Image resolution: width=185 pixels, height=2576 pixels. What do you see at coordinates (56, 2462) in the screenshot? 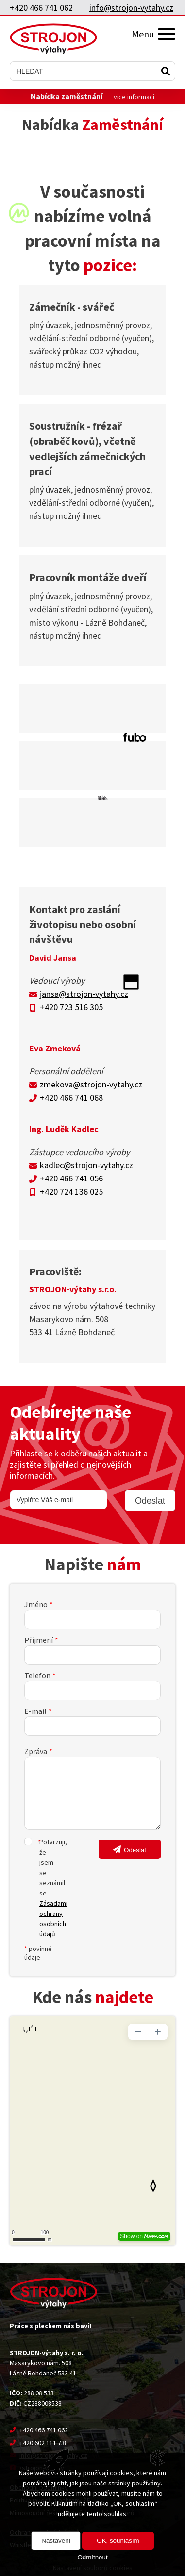
I see `Rocket.Chat messaging platform logo` at bounding box center [56, 2462].